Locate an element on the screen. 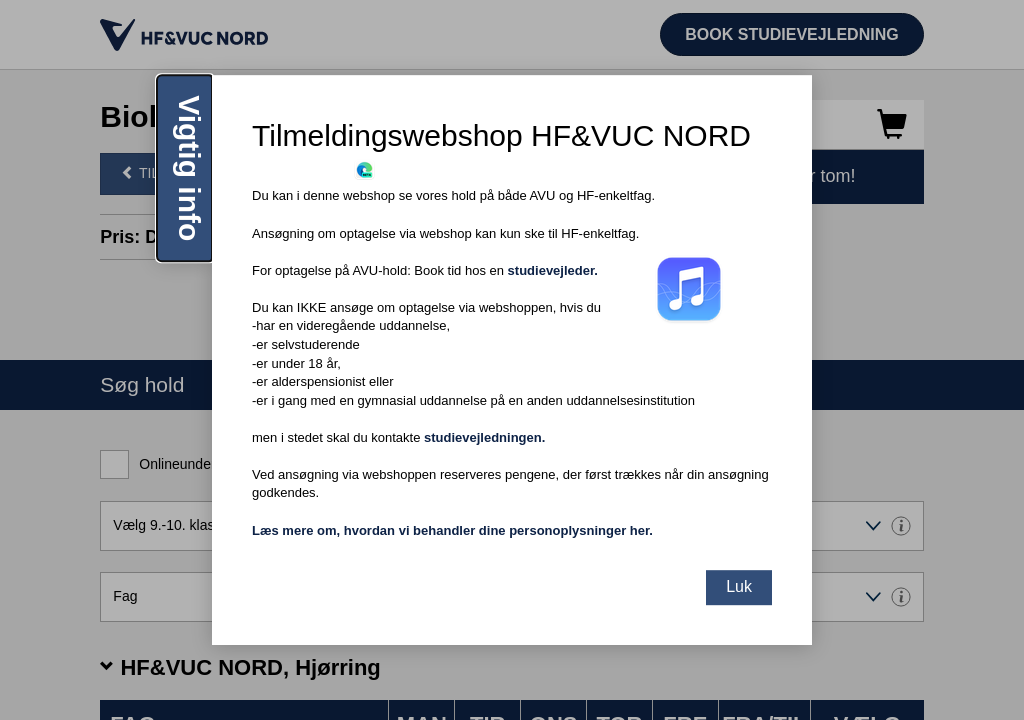  open audacity audio editor is located at coordinates (689, 289).